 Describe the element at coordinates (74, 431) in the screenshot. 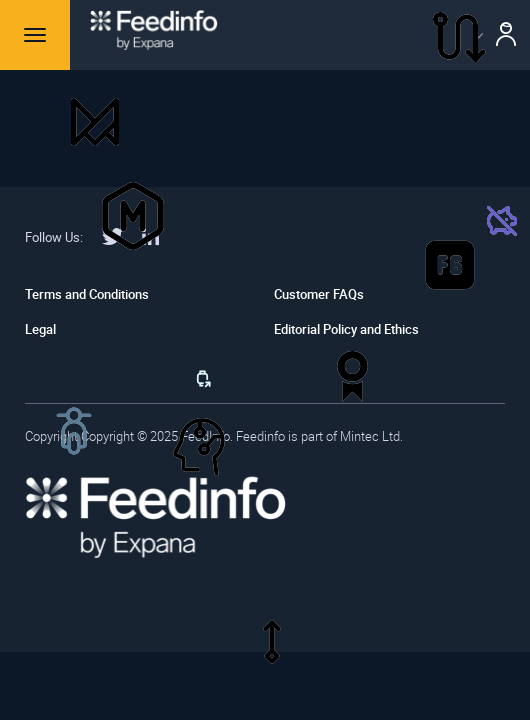

I see `select moped or scooter as transportation mode` at that location.